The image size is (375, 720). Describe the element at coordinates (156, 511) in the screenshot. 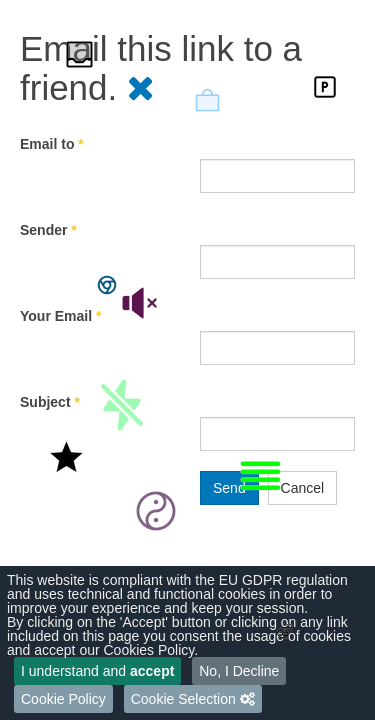

I see `toggle balance or harmony mode` at that location.